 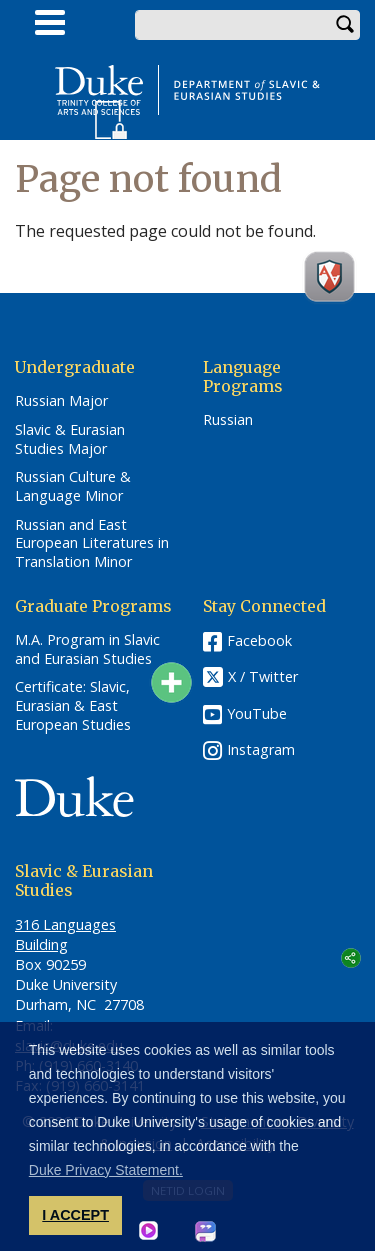 What do you see at coordinates (148, 1230) in the screenshot?
I see `open mplayer media player app` at bounding box center [148, 1230].